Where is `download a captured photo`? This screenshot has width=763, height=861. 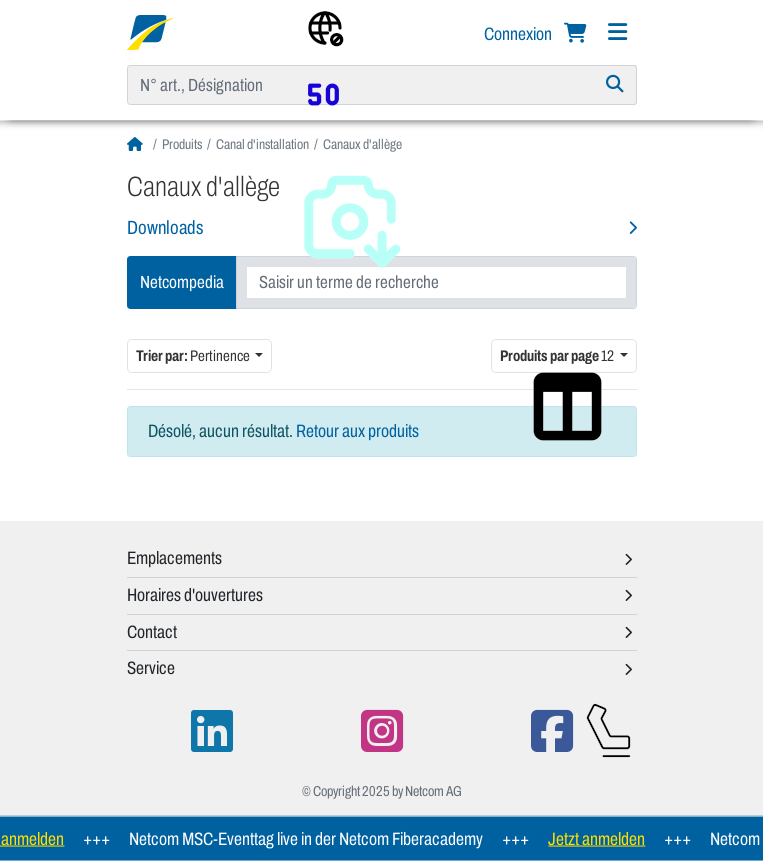 download a captured photo is located at coordinates (350, 217).